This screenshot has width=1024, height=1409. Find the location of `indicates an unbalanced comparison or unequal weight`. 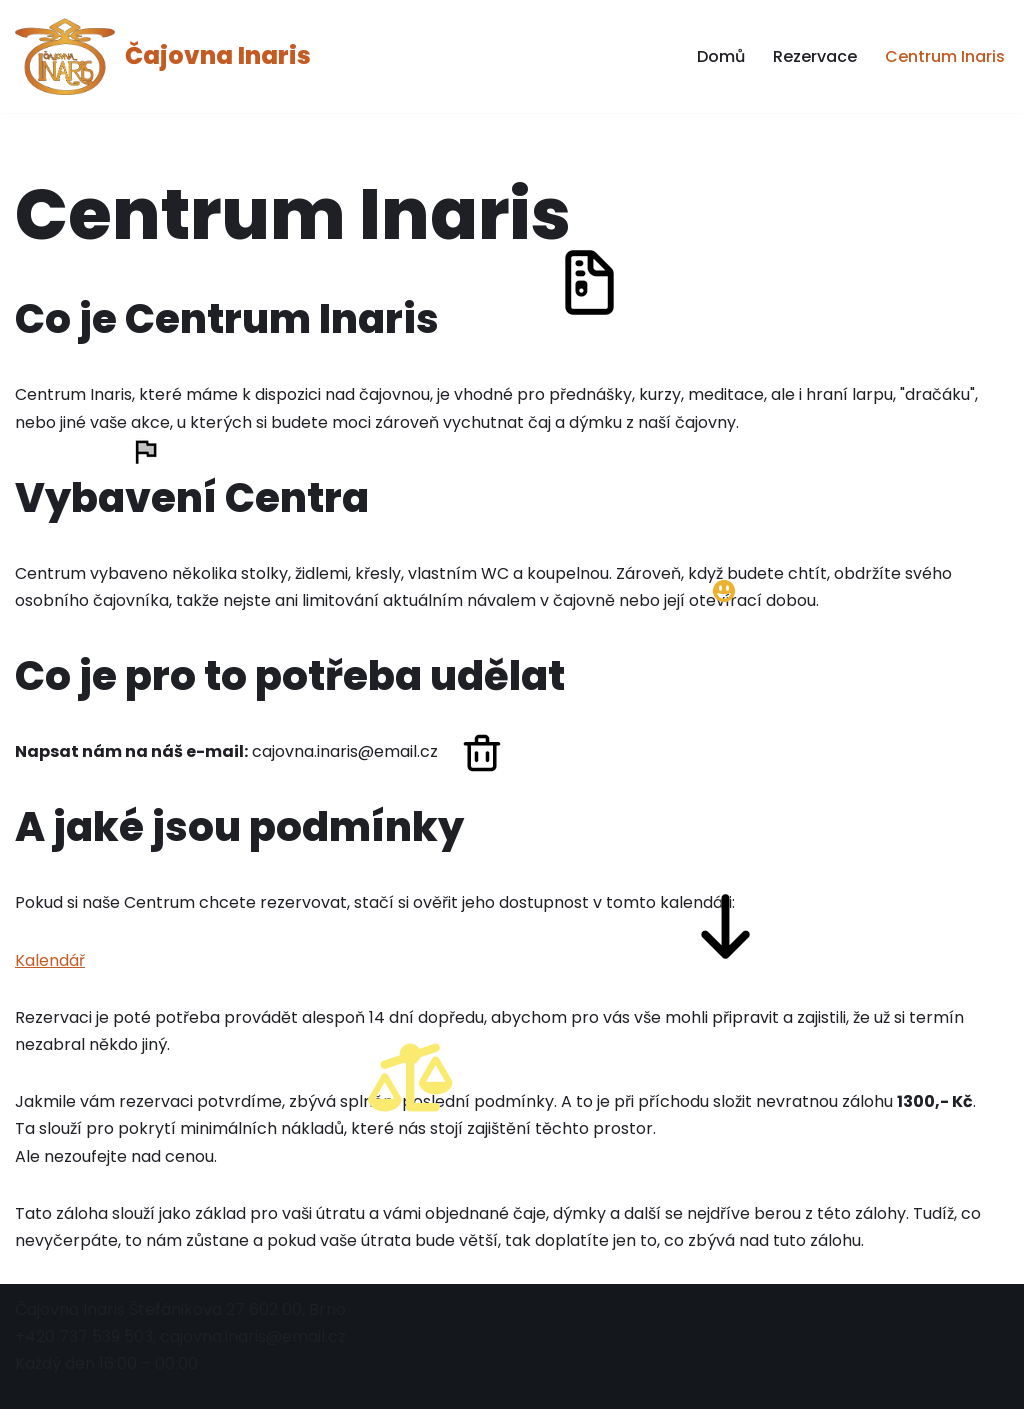

indicates an unbalanced comparison or unequal weight is located at coordinates (410, 1077).